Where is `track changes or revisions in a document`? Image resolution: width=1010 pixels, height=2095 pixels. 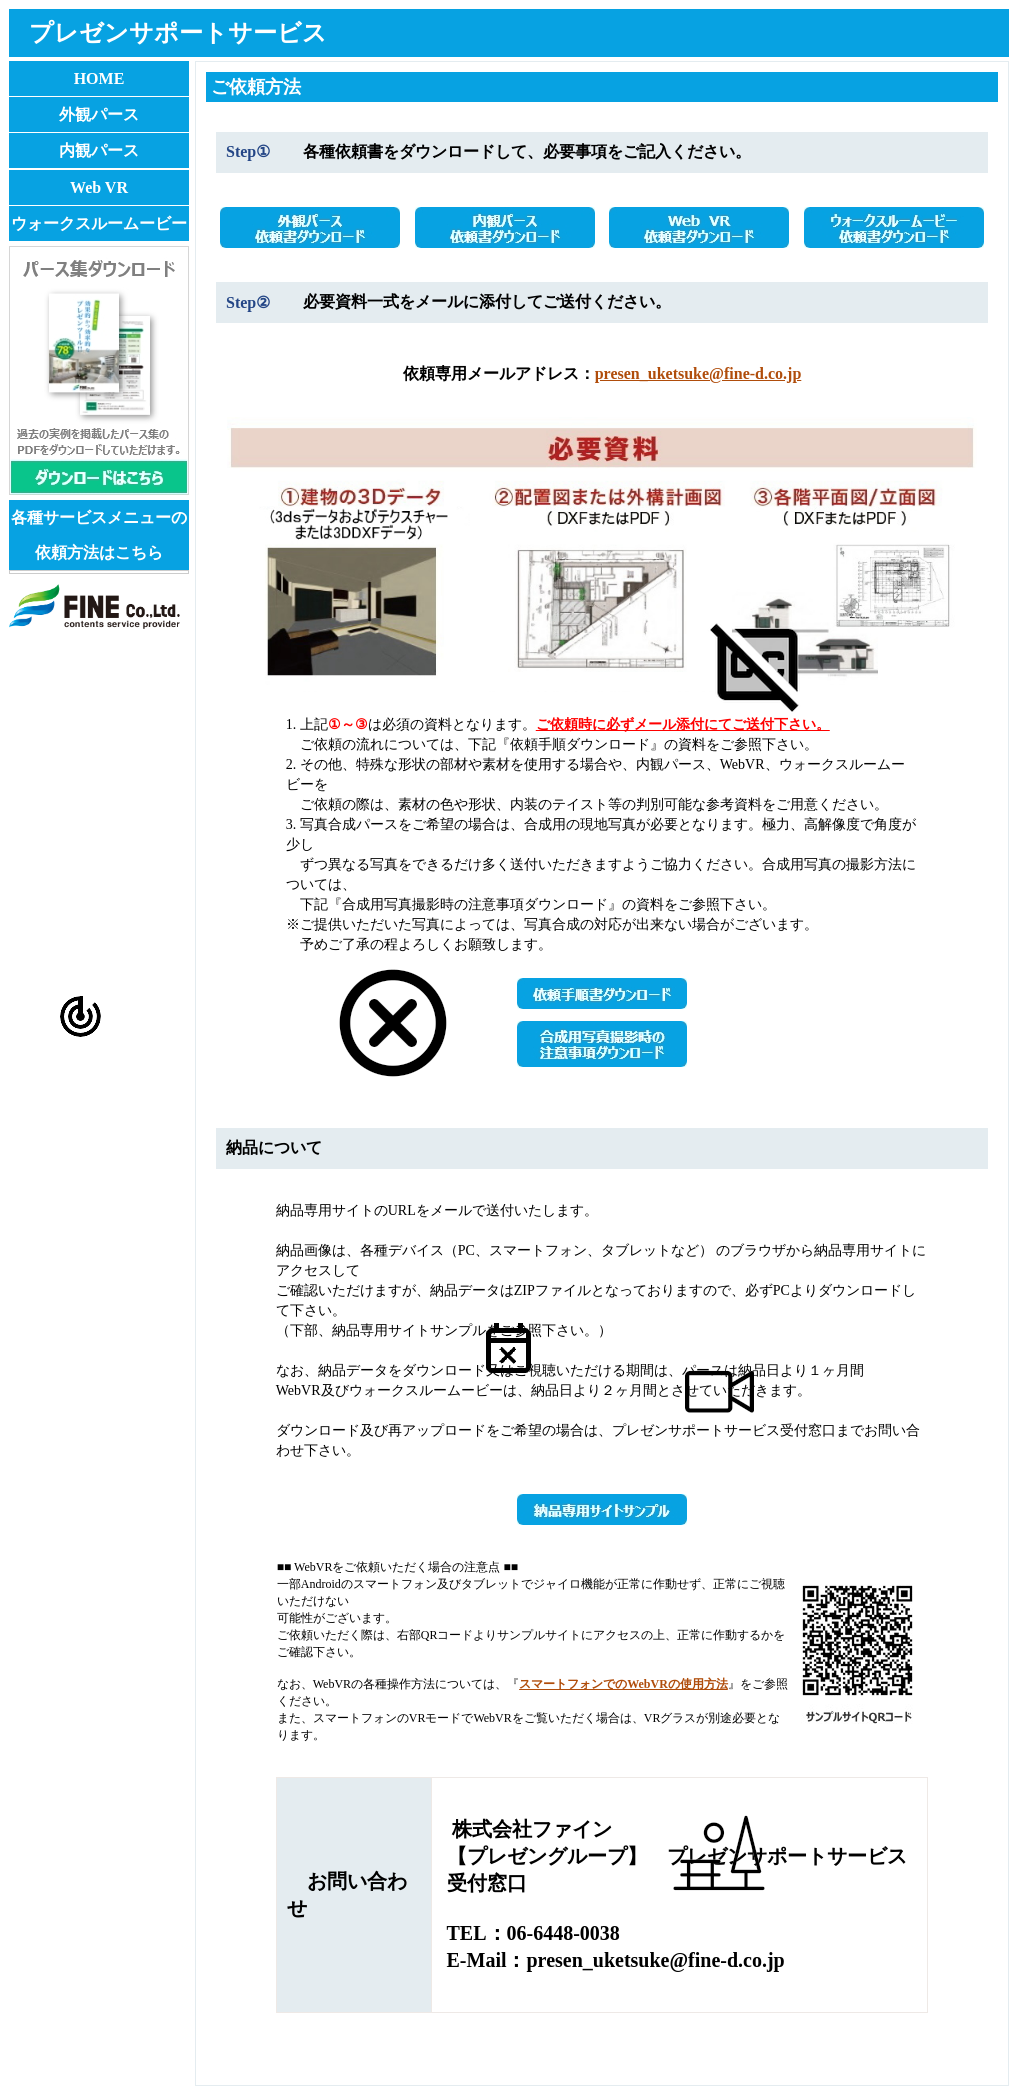
track changes or revisions in a document is located at coordinates (80, 1016).